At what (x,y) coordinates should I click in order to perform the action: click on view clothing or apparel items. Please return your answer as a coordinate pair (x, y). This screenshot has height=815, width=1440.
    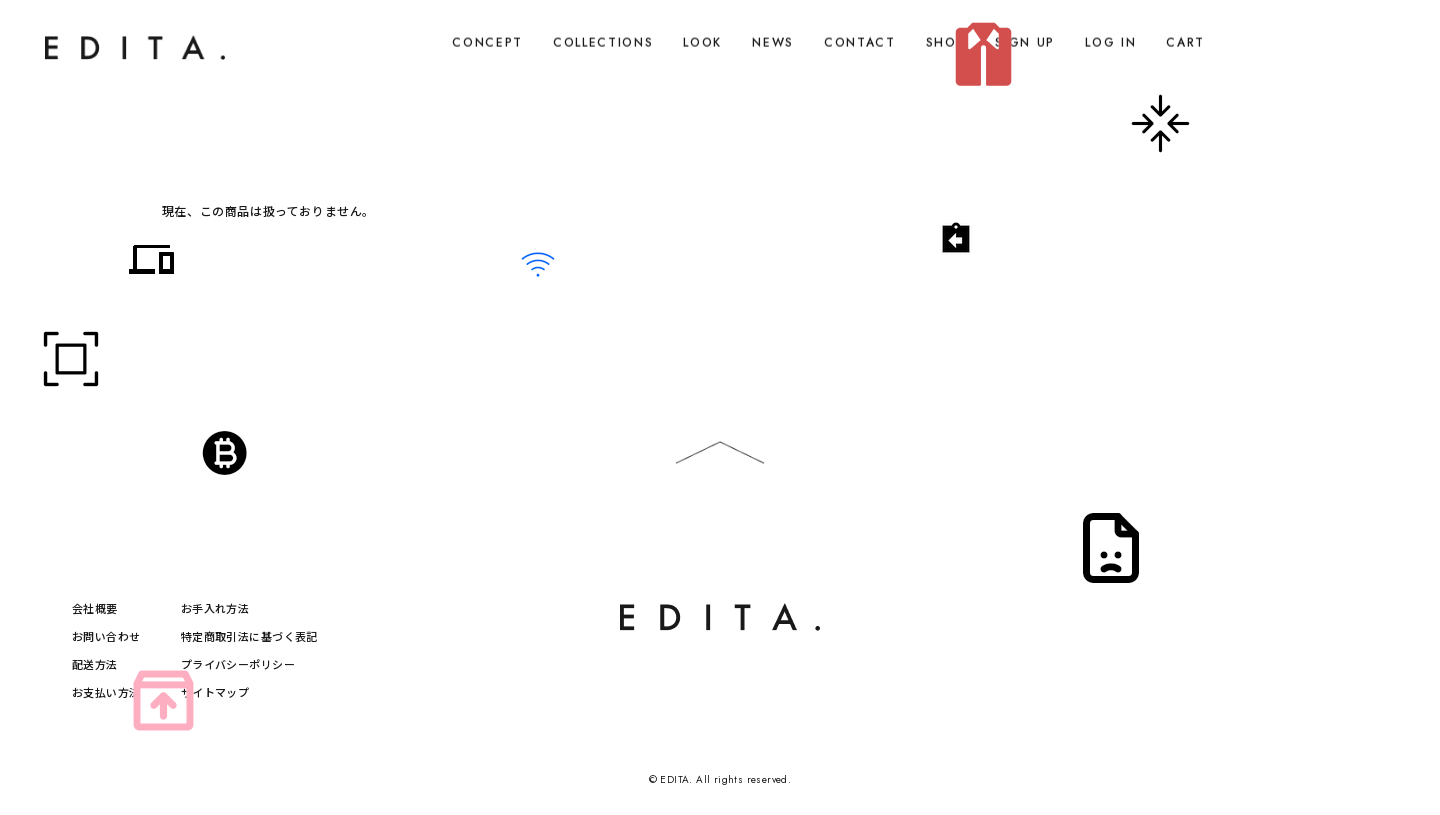
    Looking at the image, I should click on (983, 55).